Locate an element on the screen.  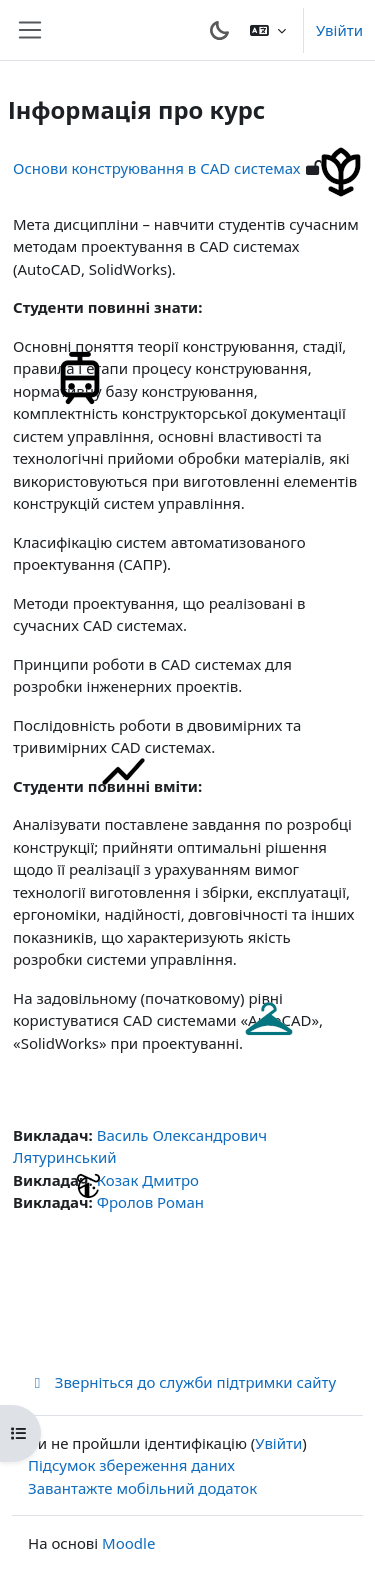
view analytics or statistics is located at coordinates (123, 771).